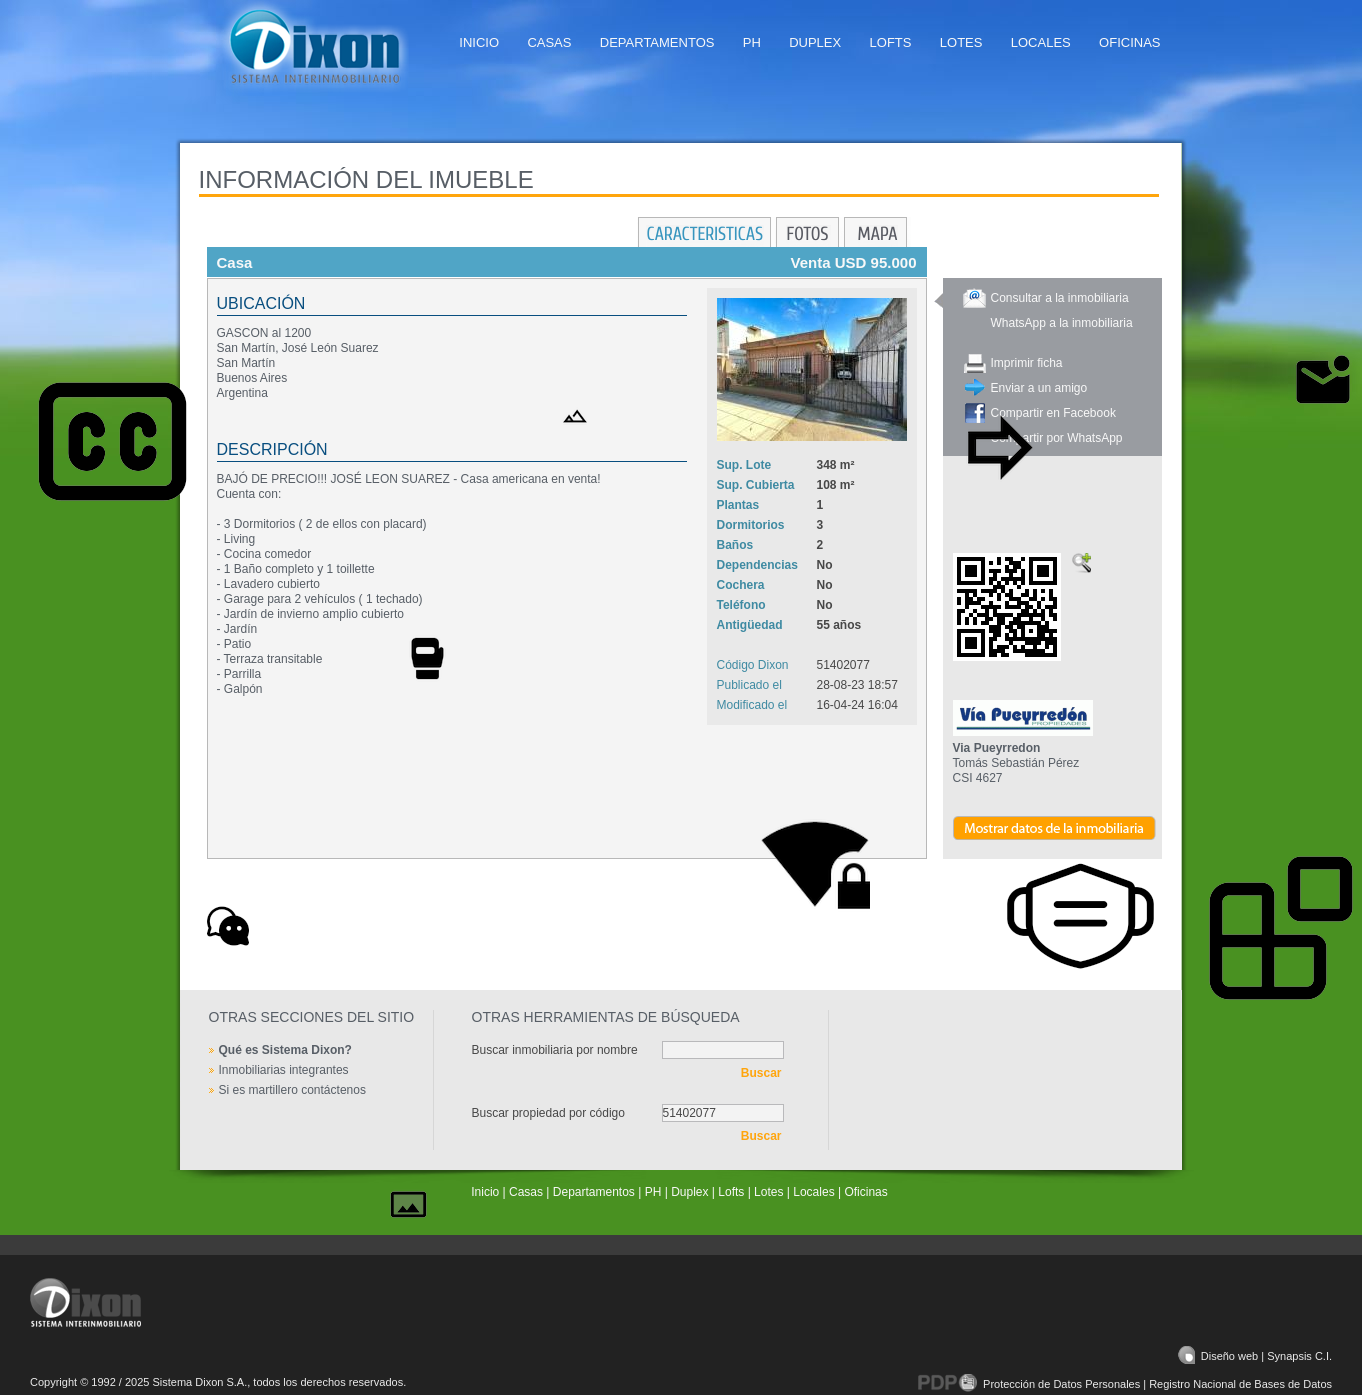 The height and width of the screenshot is (1395, 1362). I want to click on forward an email or message, so click(1000, 447).